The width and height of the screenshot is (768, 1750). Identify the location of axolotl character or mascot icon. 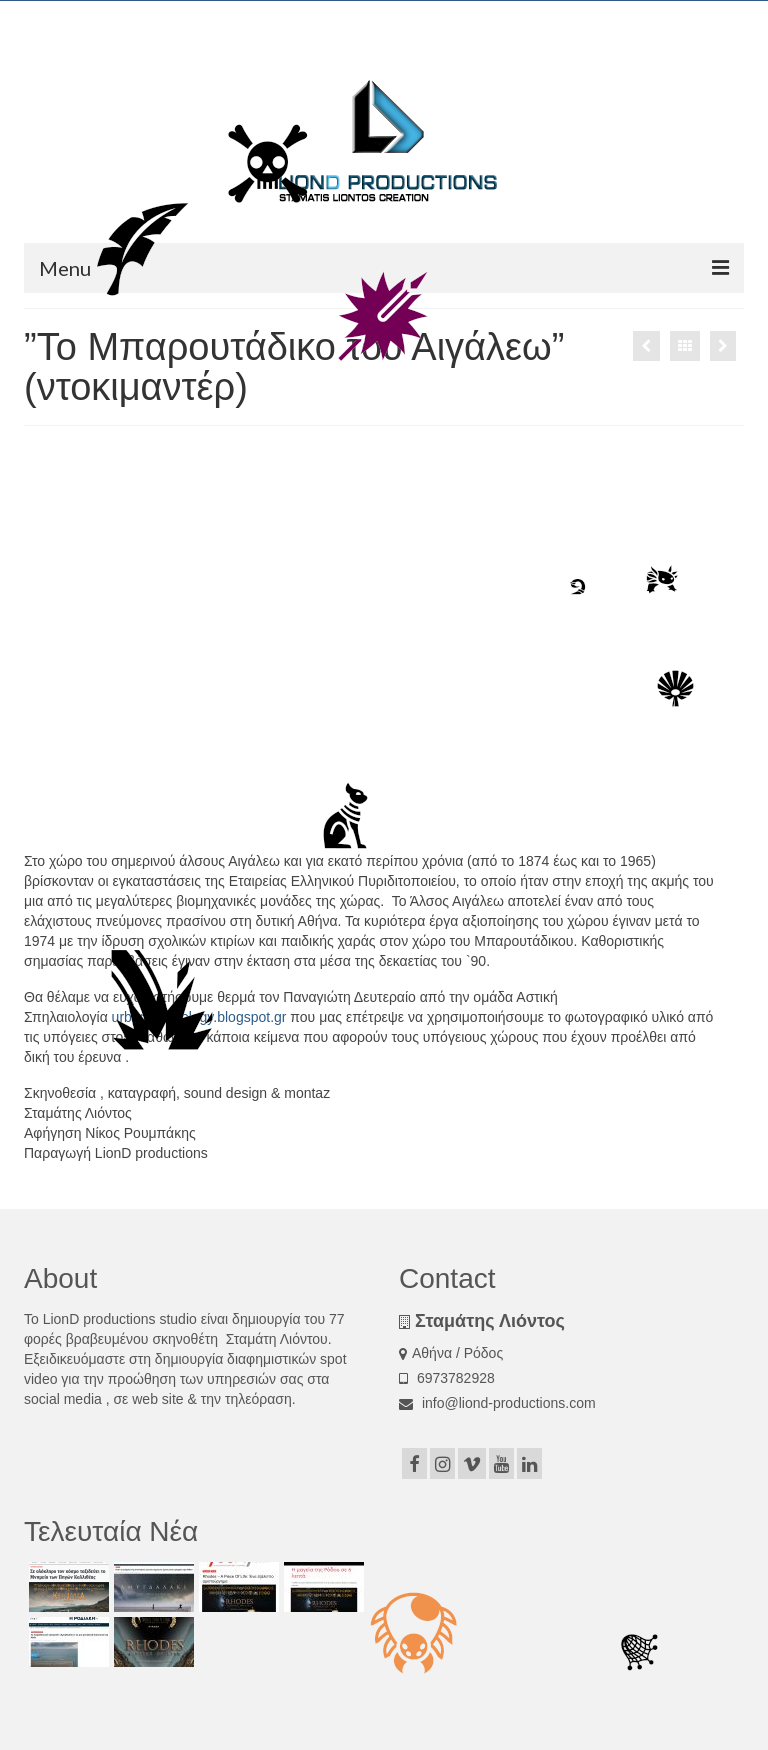
(662, 578).